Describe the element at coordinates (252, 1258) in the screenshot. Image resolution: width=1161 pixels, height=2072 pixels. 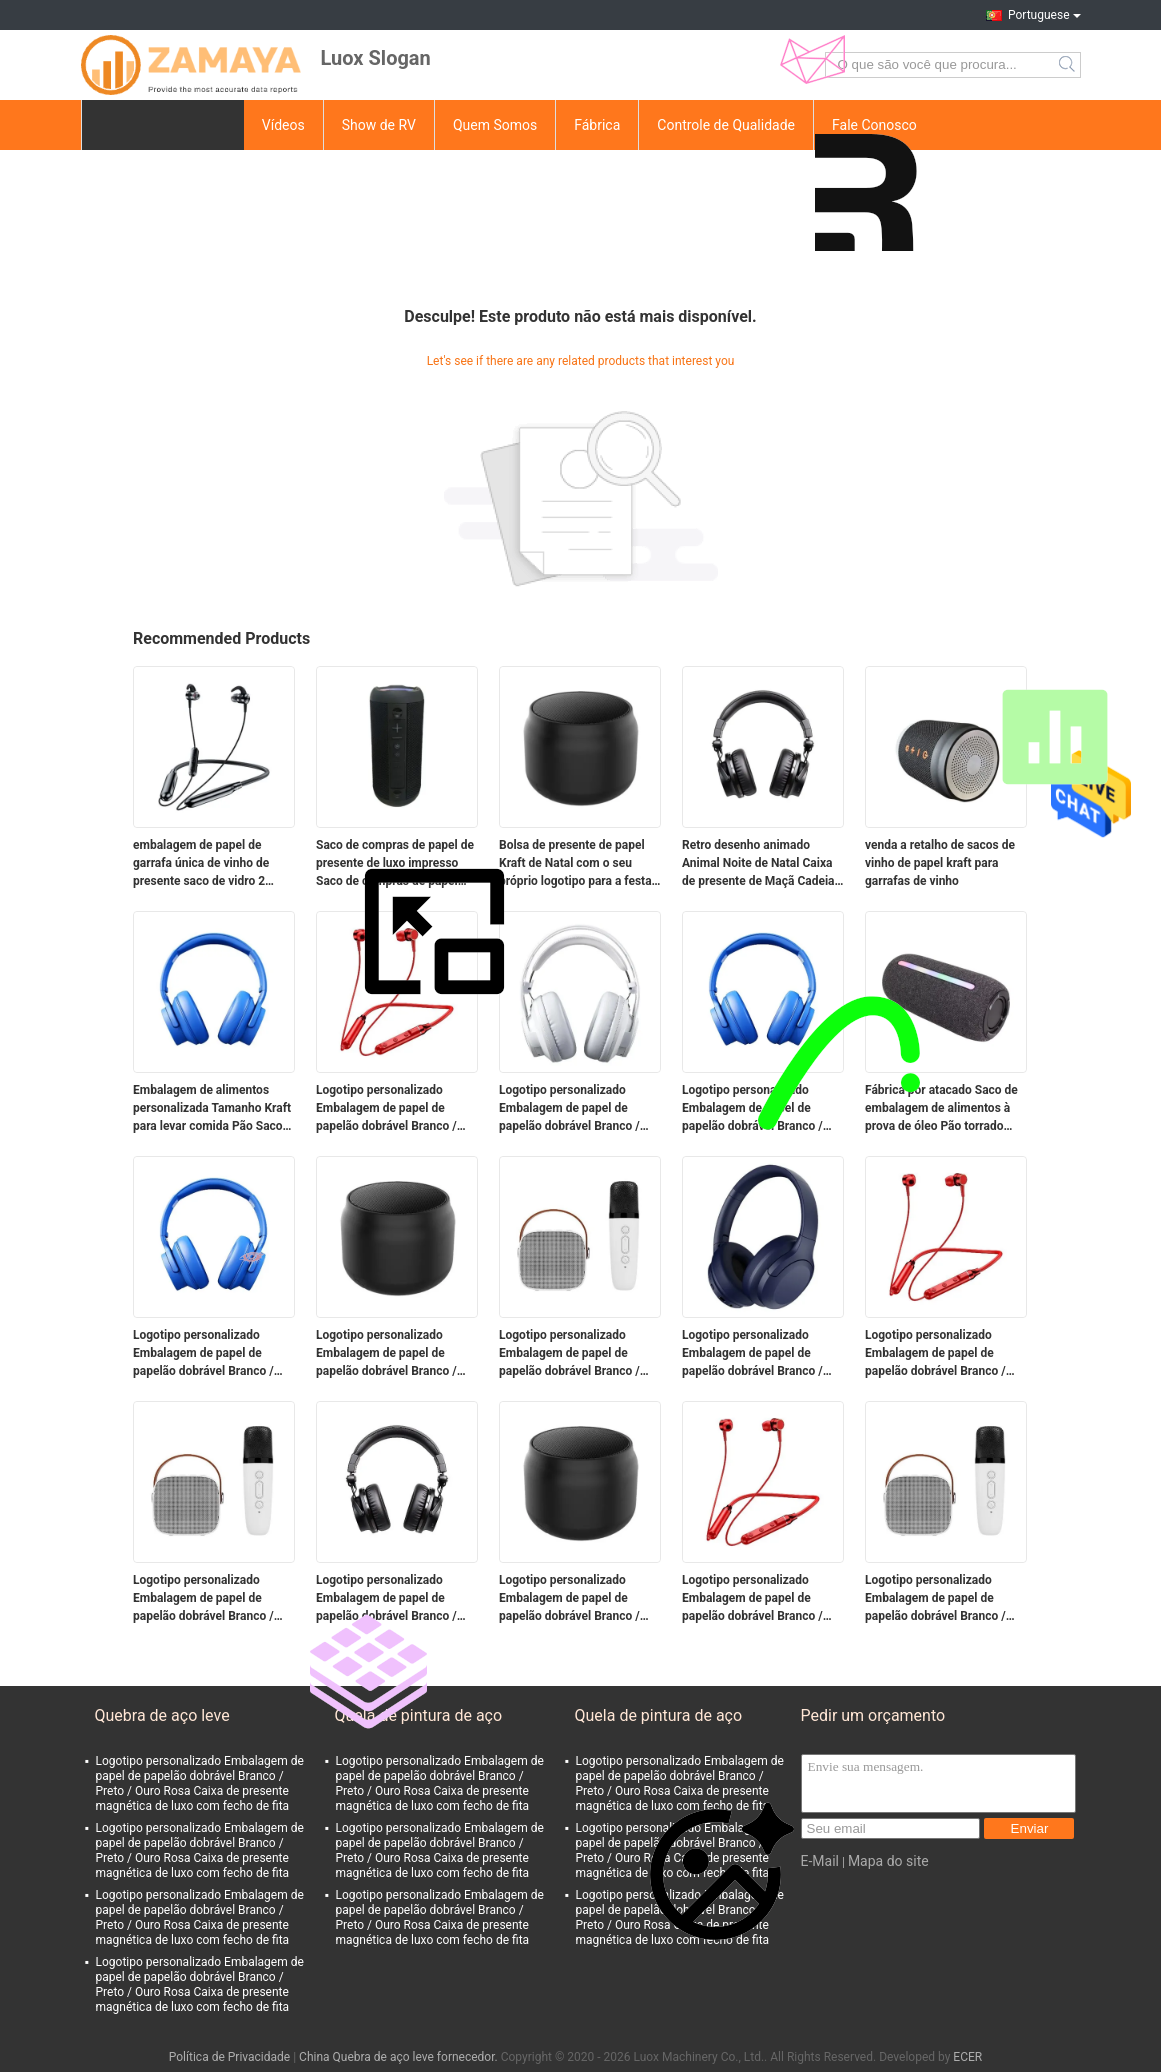
I see `apache cassandra database logo` at that location.